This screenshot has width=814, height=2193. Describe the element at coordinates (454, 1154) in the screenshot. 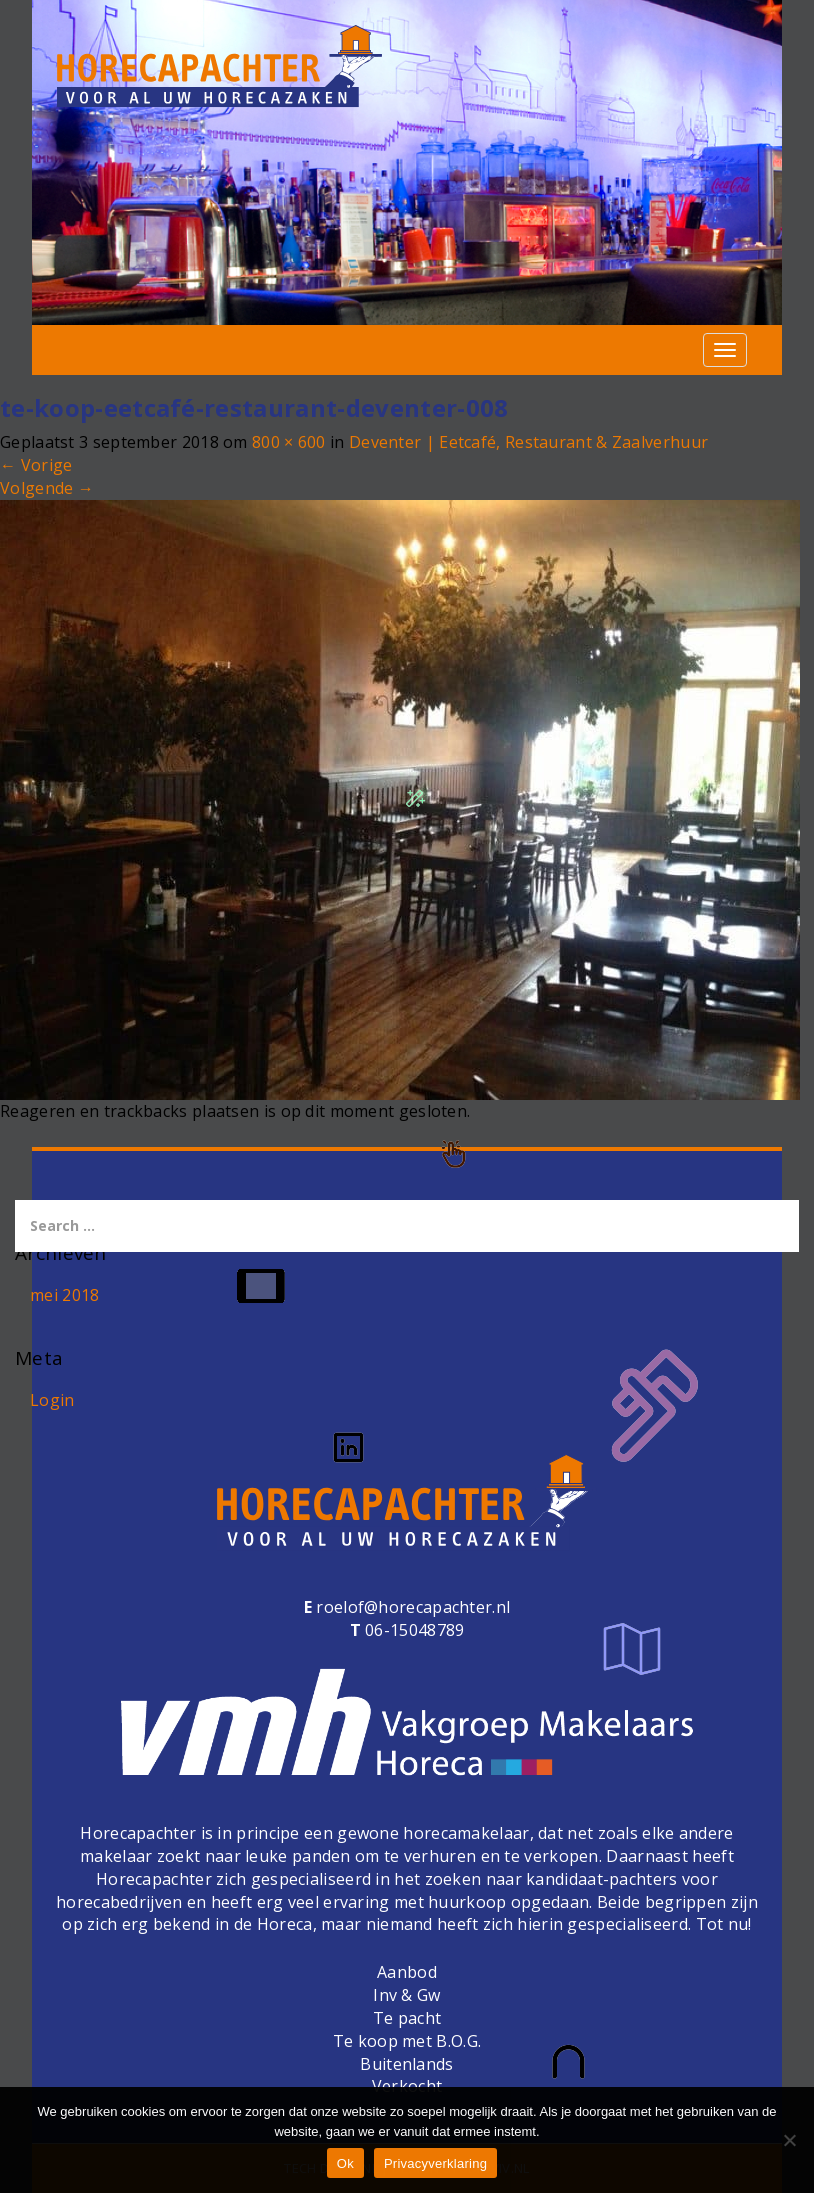

I see `tap or click to interact` at that location.